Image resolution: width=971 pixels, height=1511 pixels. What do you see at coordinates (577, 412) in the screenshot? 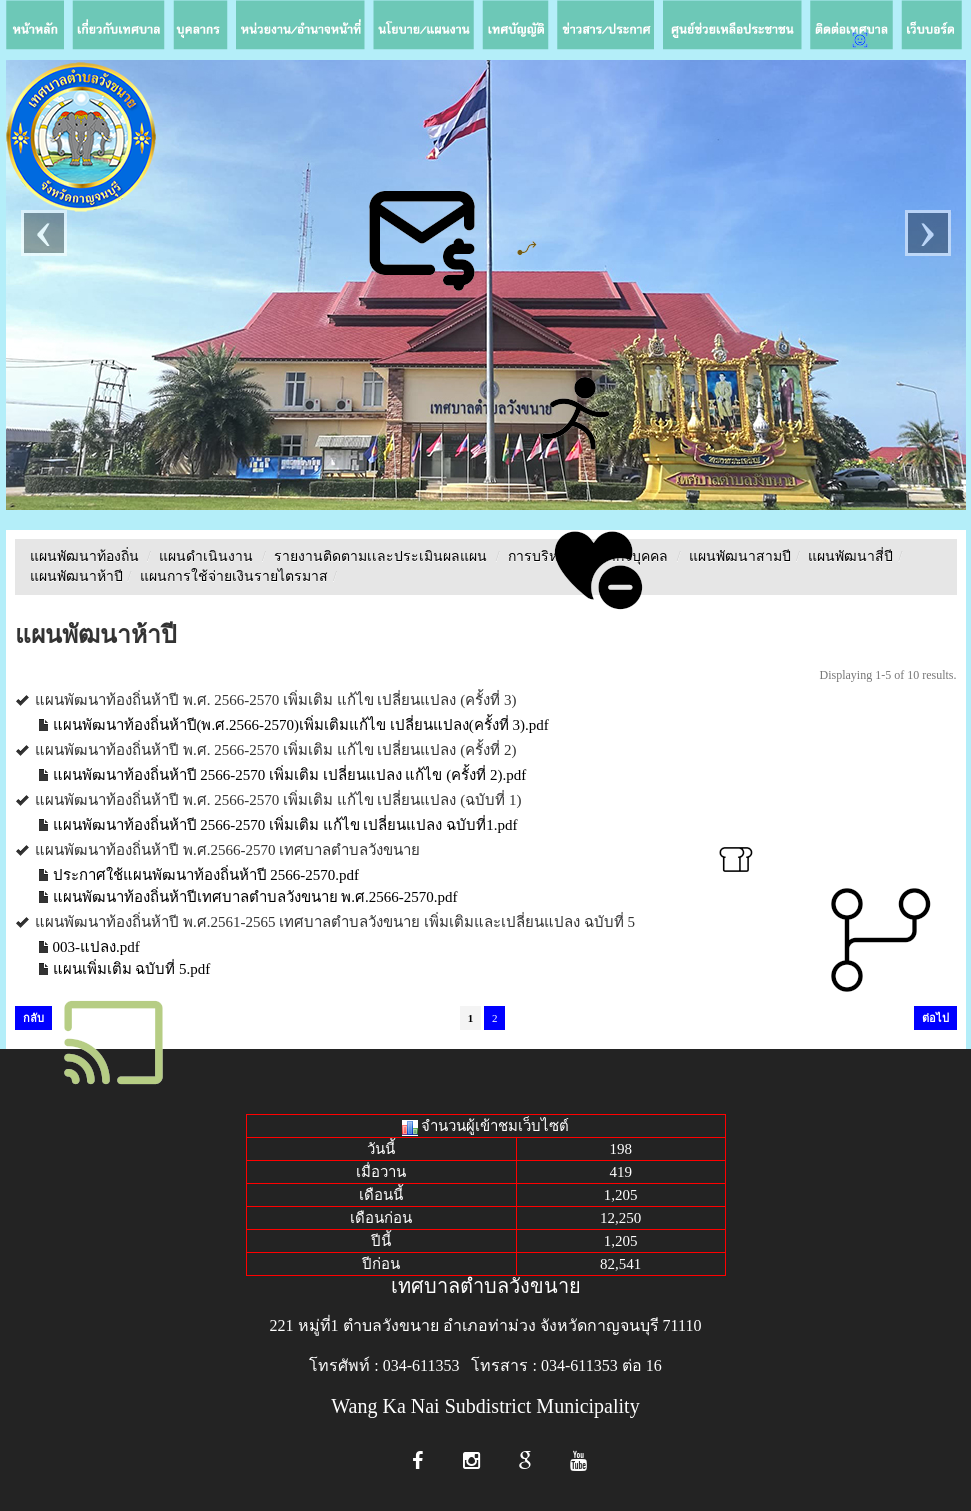
I see `start a running or fitness activity` at bounding box center [577, 412].